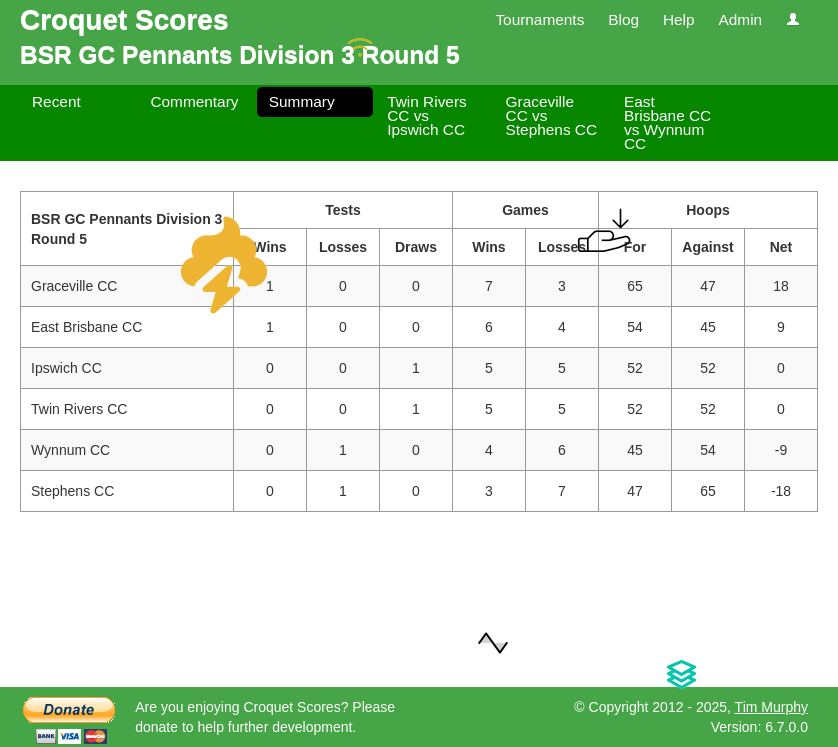 This screenshot has height=747, width=838. What do you see at coordinates (493, 643) in the screenshot?
I see `select triangle waveform for audio synthesis` at bounding box center [493, 643].